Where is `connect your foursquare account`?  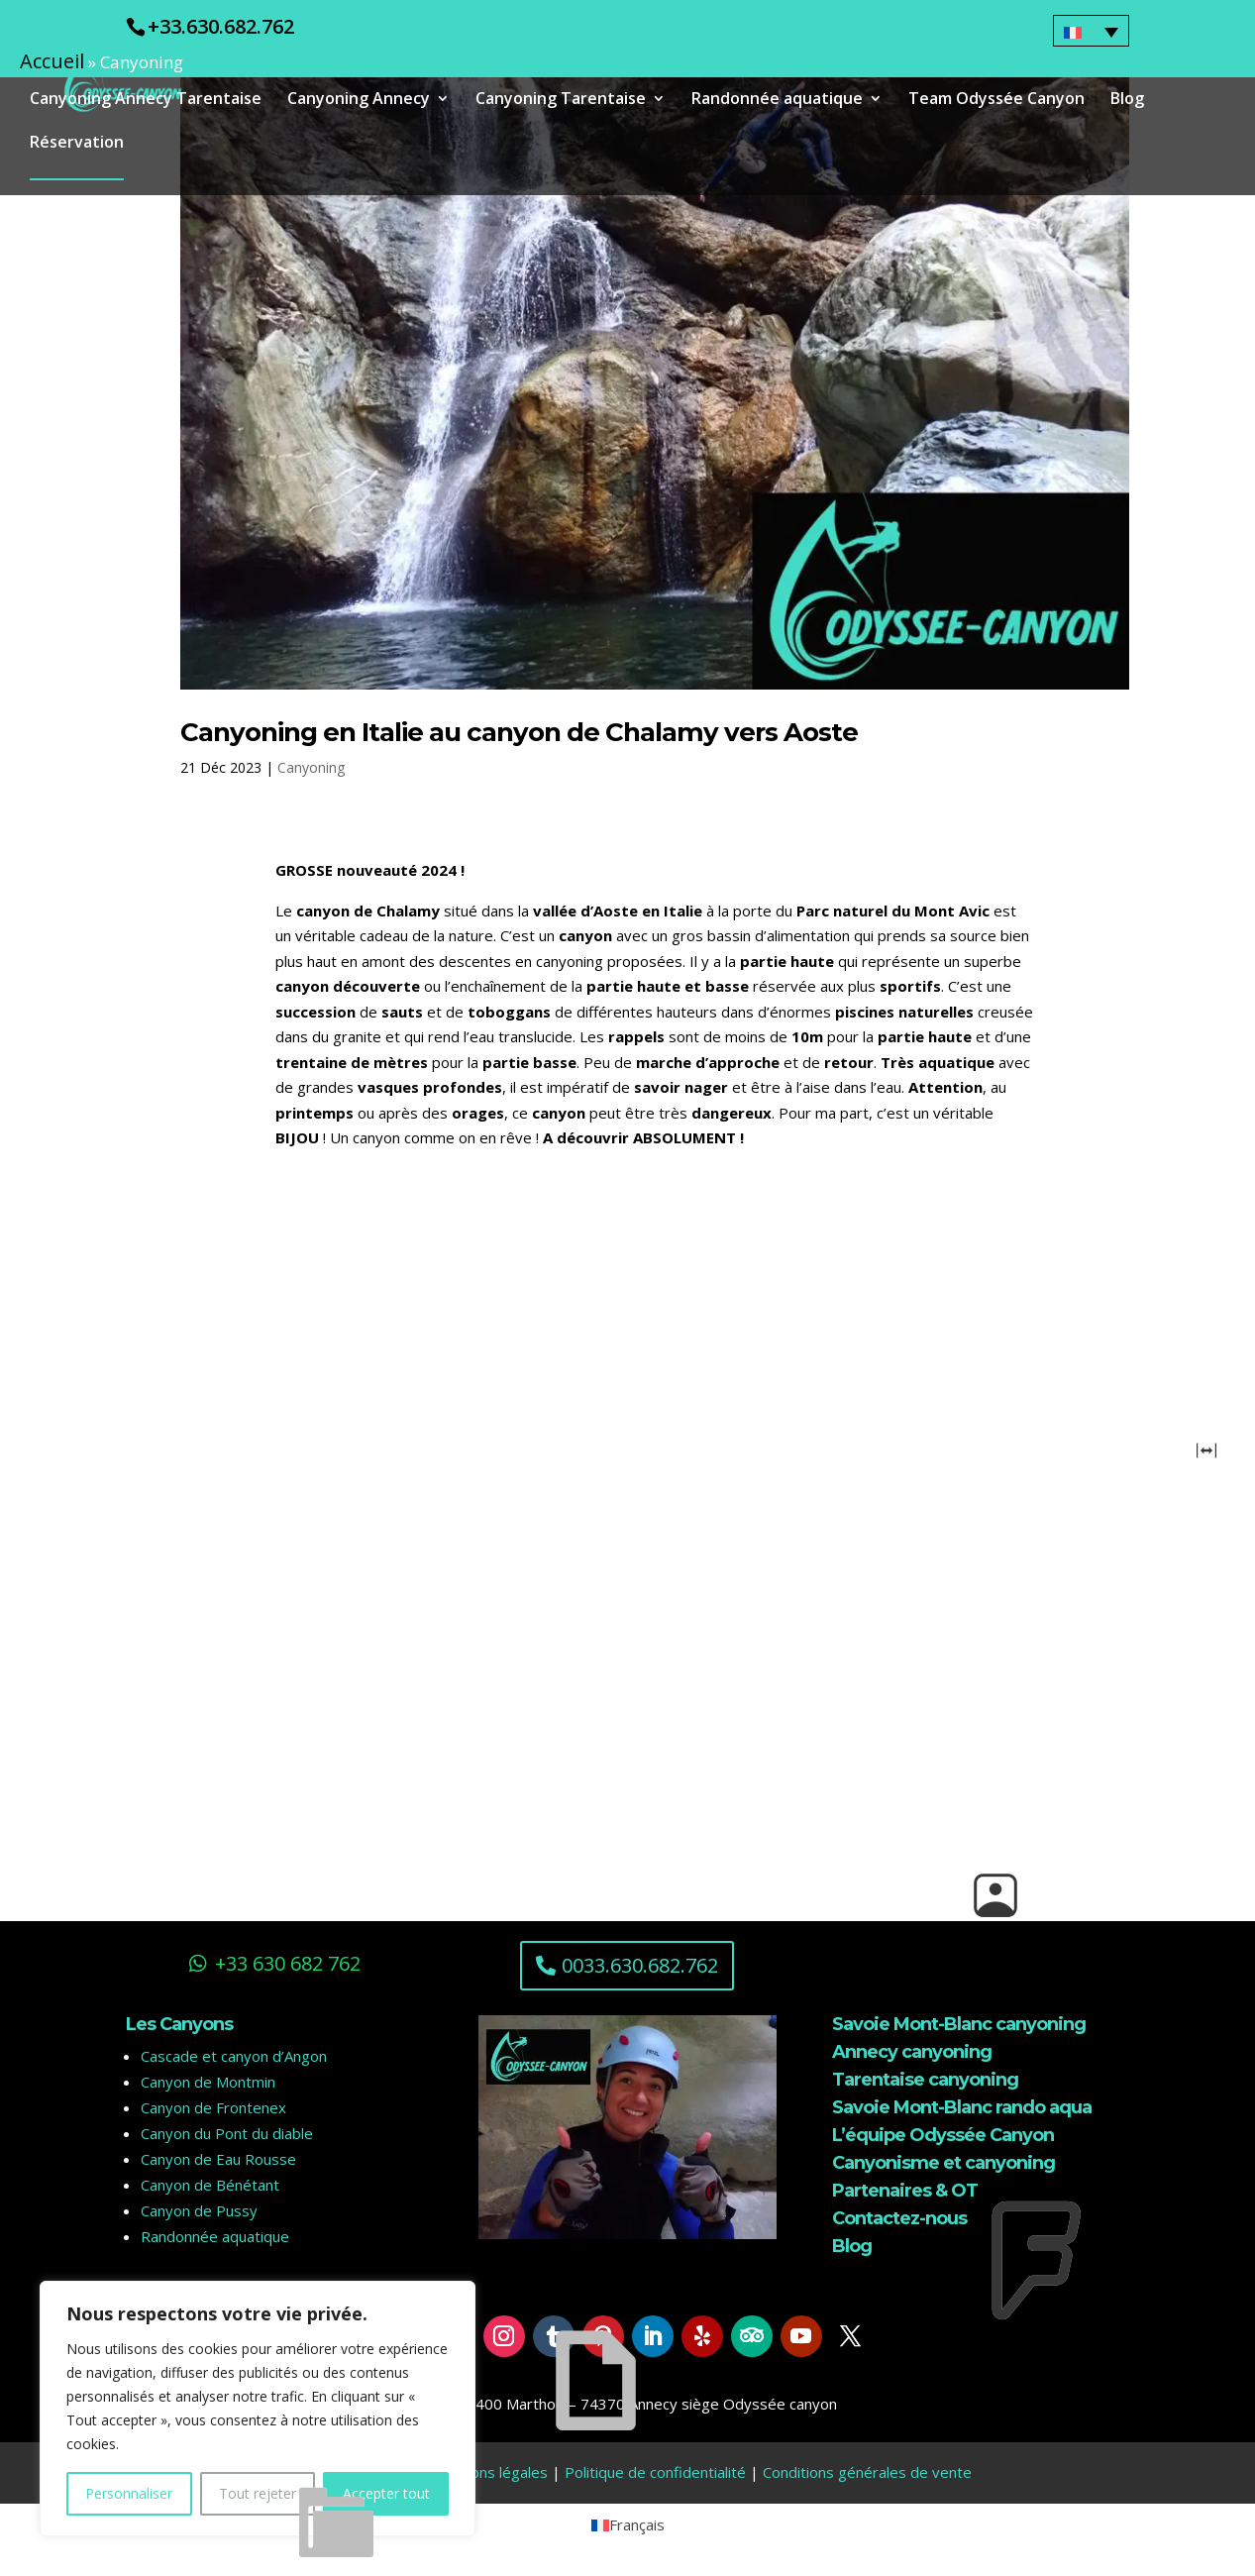
connect your foursquare account is located at coordinates (1031, 2260).